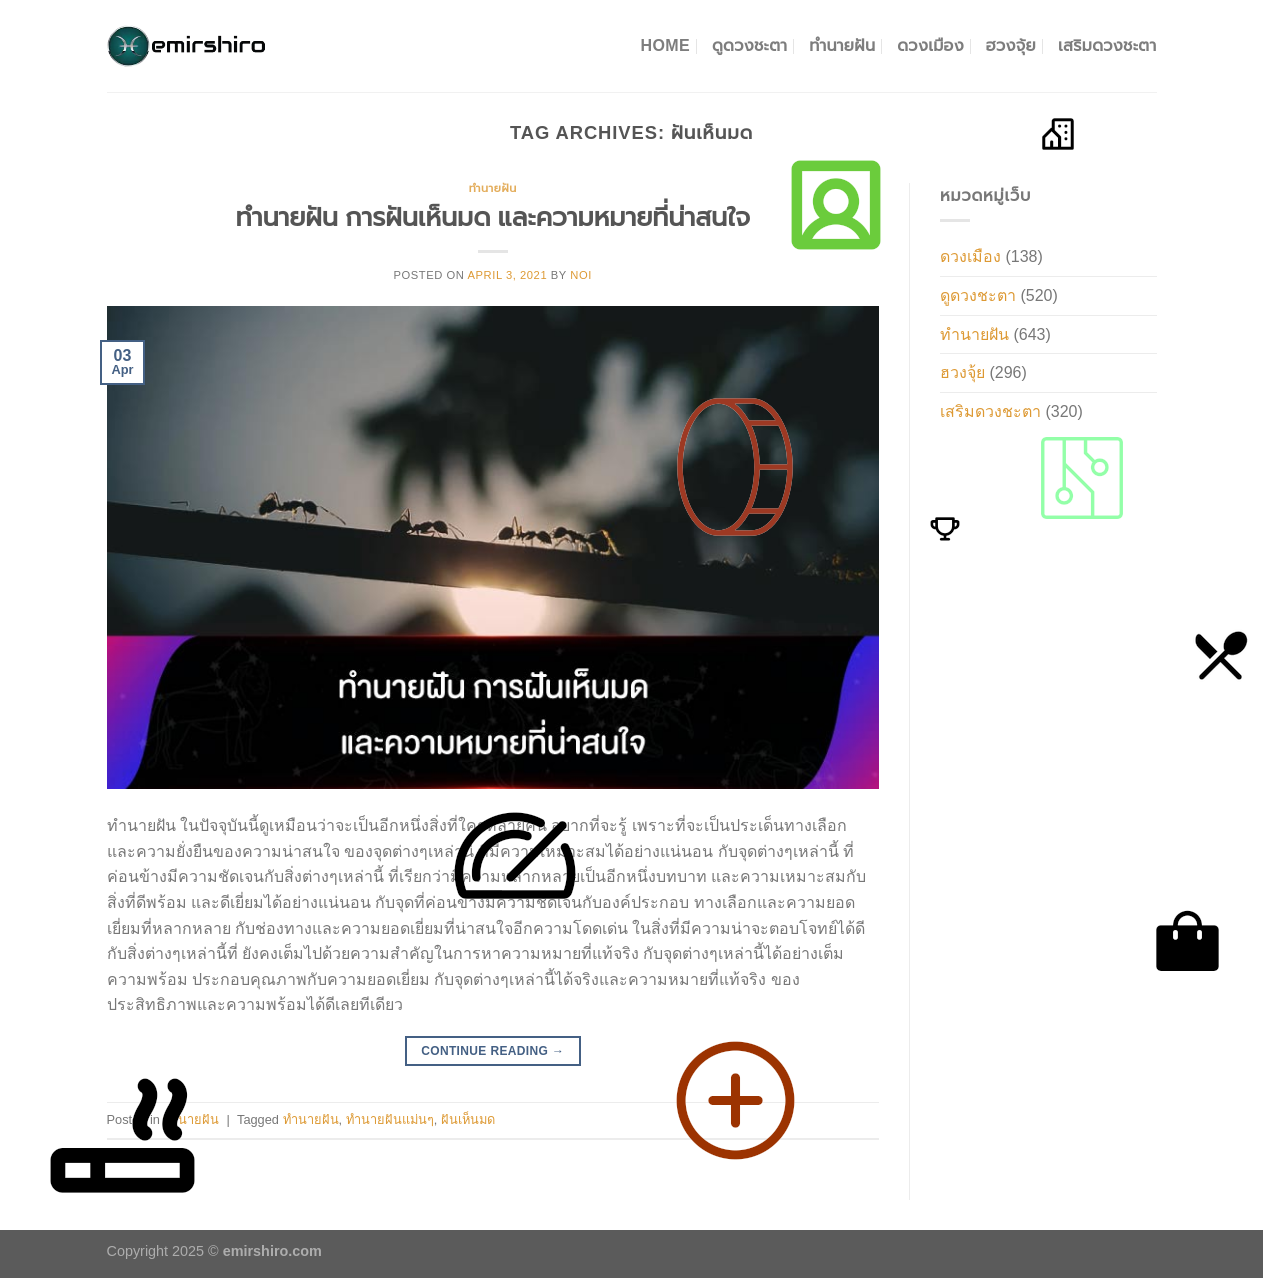 The width and height of the screenshot is (1263, 1278). I want to click on view restaurant or dining options, so click(1220, 655).